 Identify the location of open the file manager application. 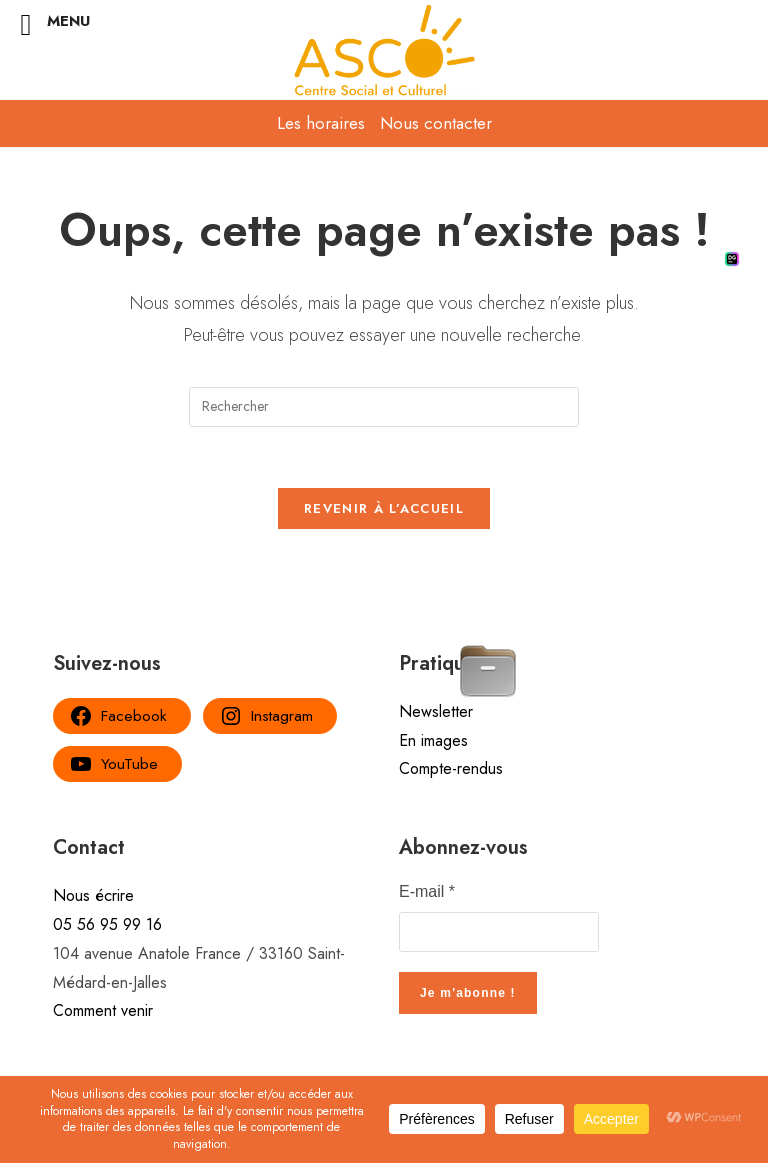
(488, 671).